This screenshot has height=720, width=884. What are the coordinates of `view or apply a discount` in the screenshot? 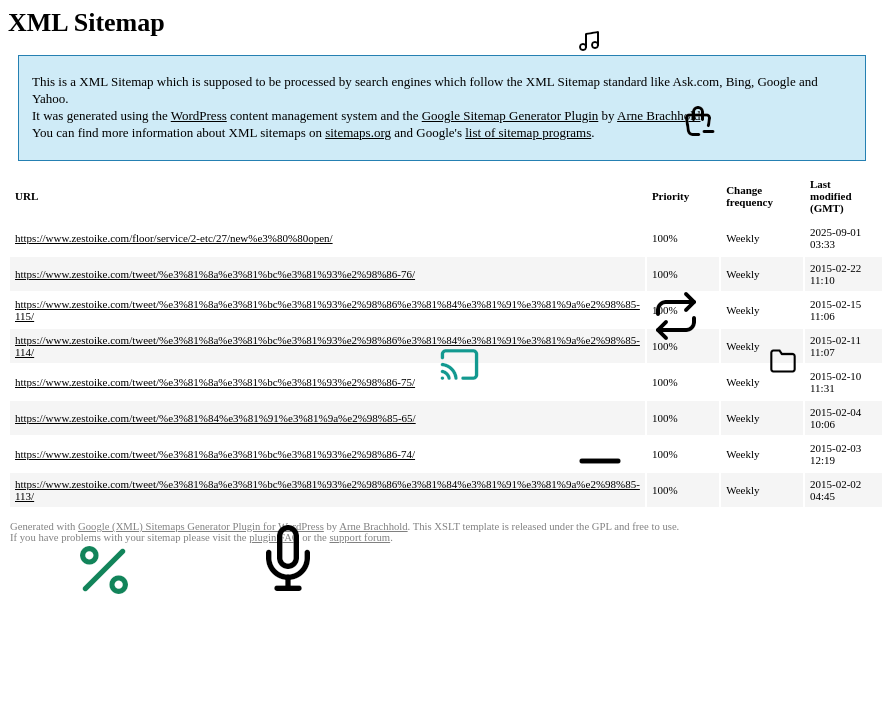 It's located at (104, 570).